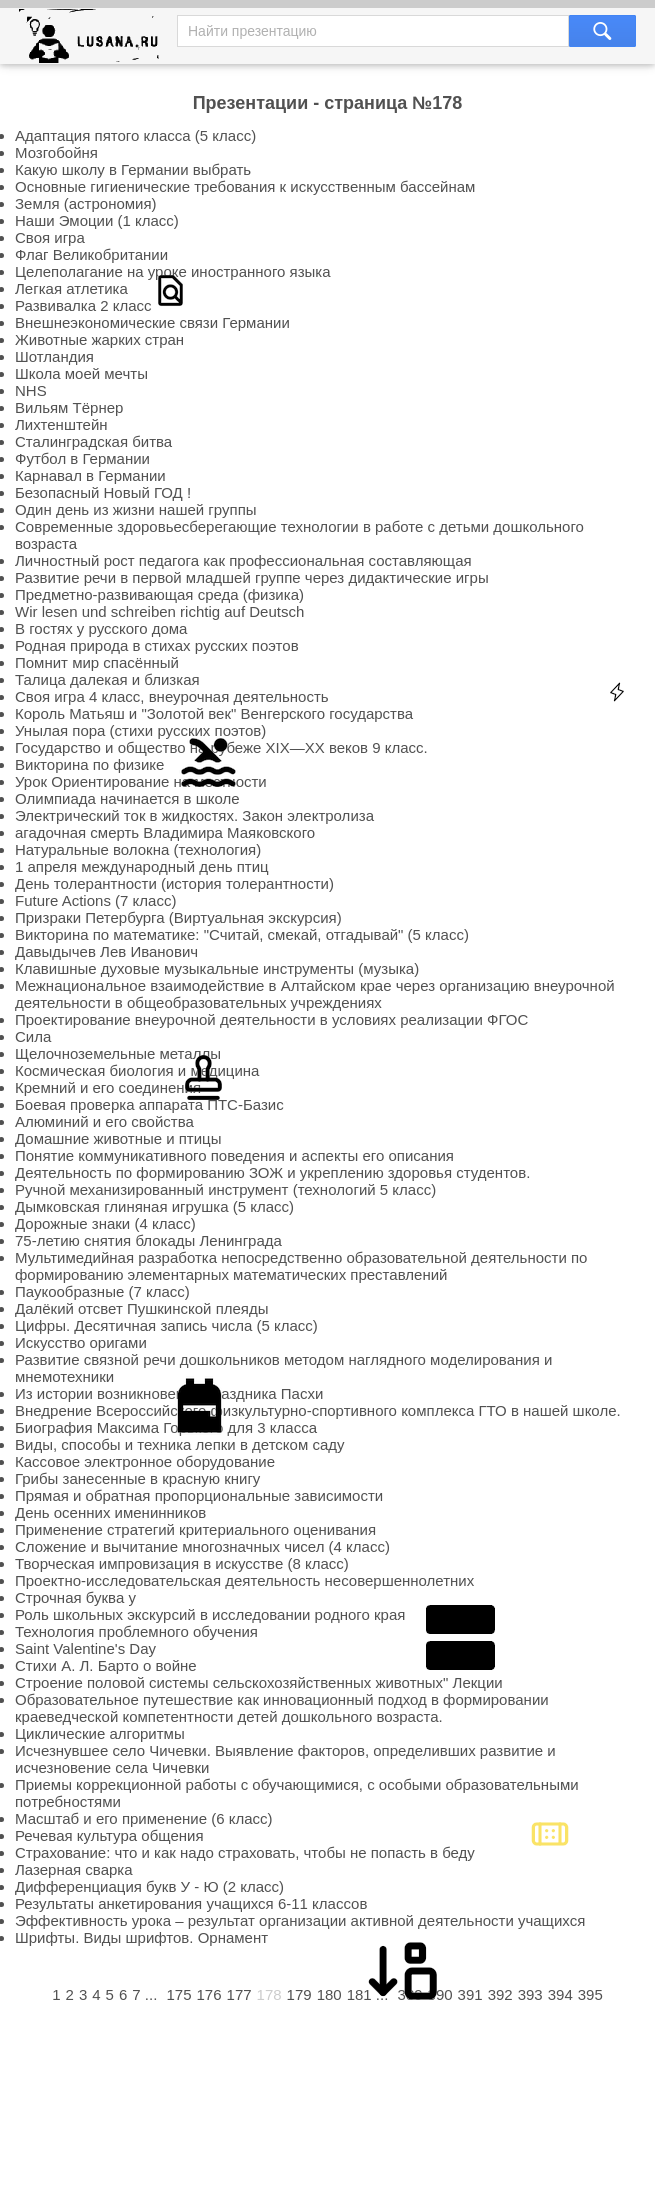 The image size is (655, 2198). What do you see at coordinates (199, 1405) in the screenshot?
I see `access your backpack or stored items` at bounding box center [199, 1405].